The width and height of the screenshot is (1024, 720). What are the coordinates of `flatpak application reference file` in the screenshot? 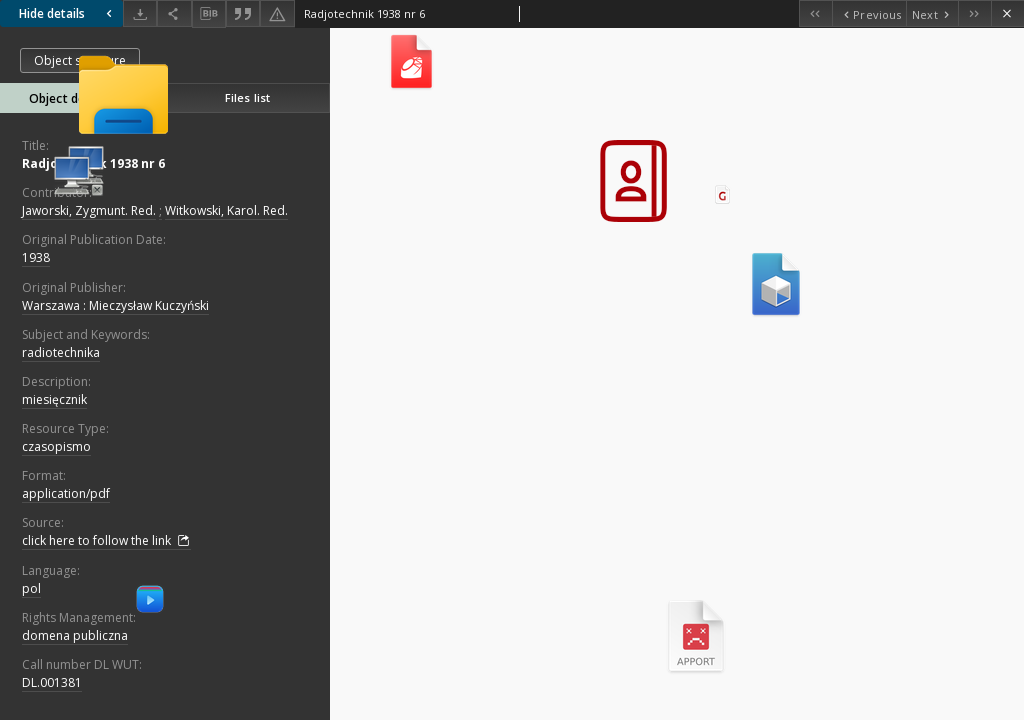 It's located at (776, 284).